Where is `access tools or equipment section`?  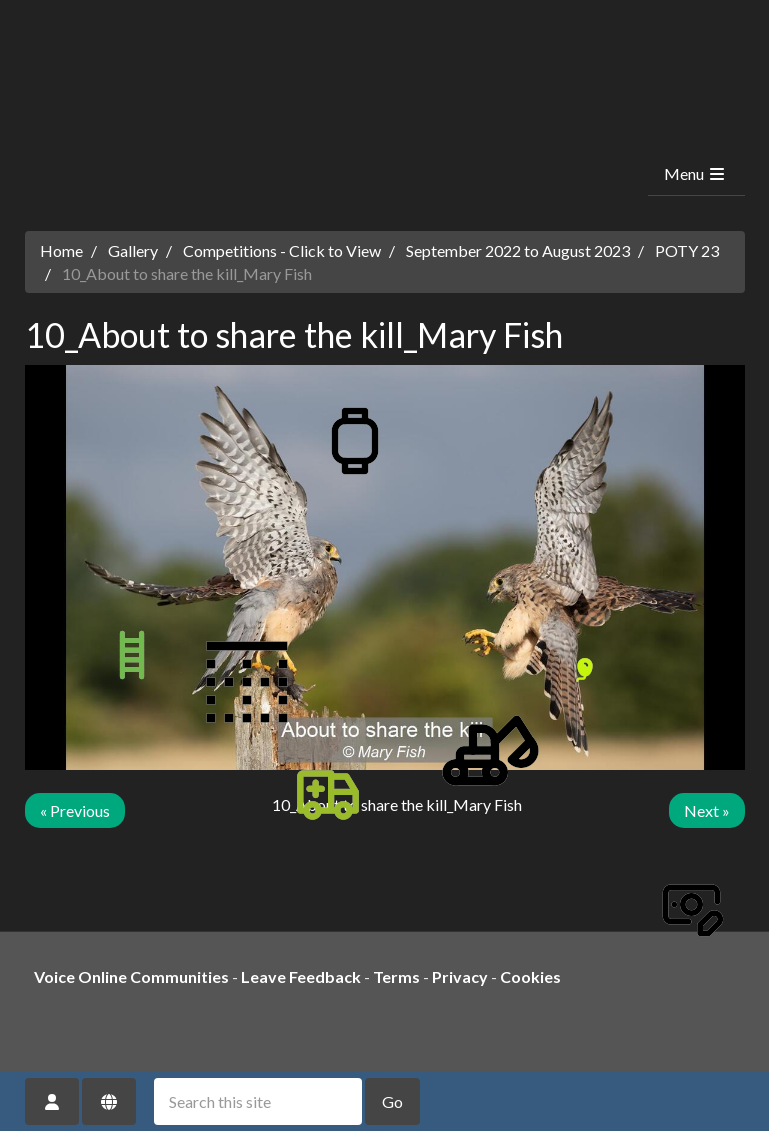 access tools or equipment section is located at coordinates (132, 655).